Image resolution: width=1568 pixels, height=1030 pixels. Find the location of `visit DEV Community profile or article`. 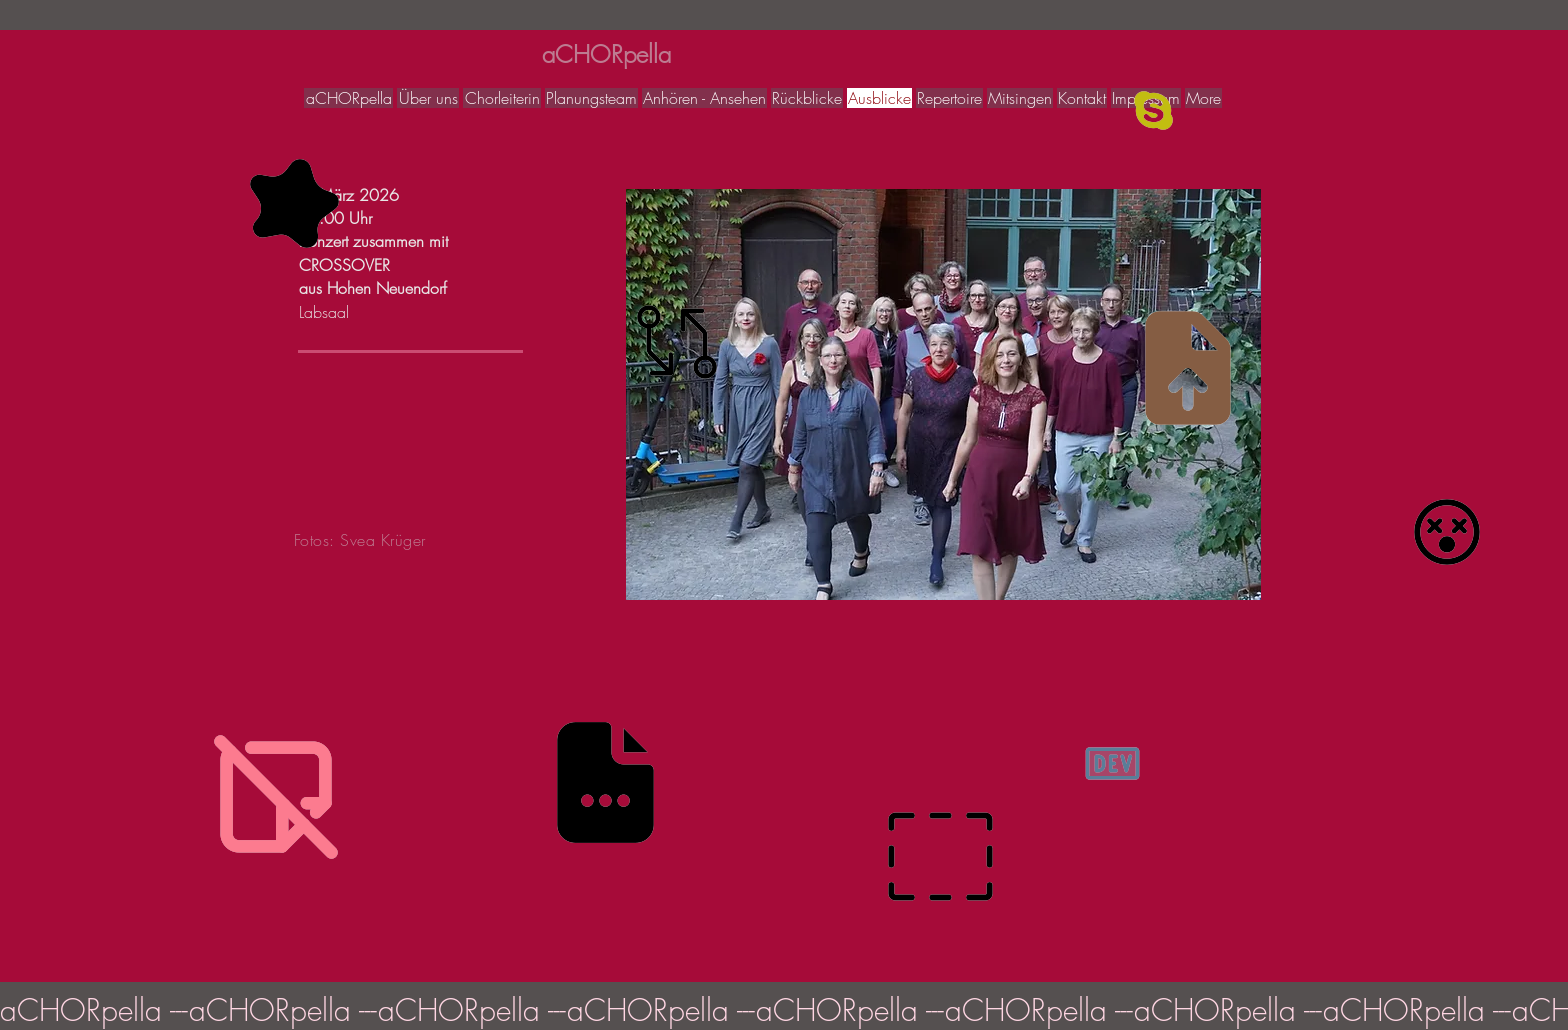

visit DEV Community profile or article is located at coordinates (1112, 763).